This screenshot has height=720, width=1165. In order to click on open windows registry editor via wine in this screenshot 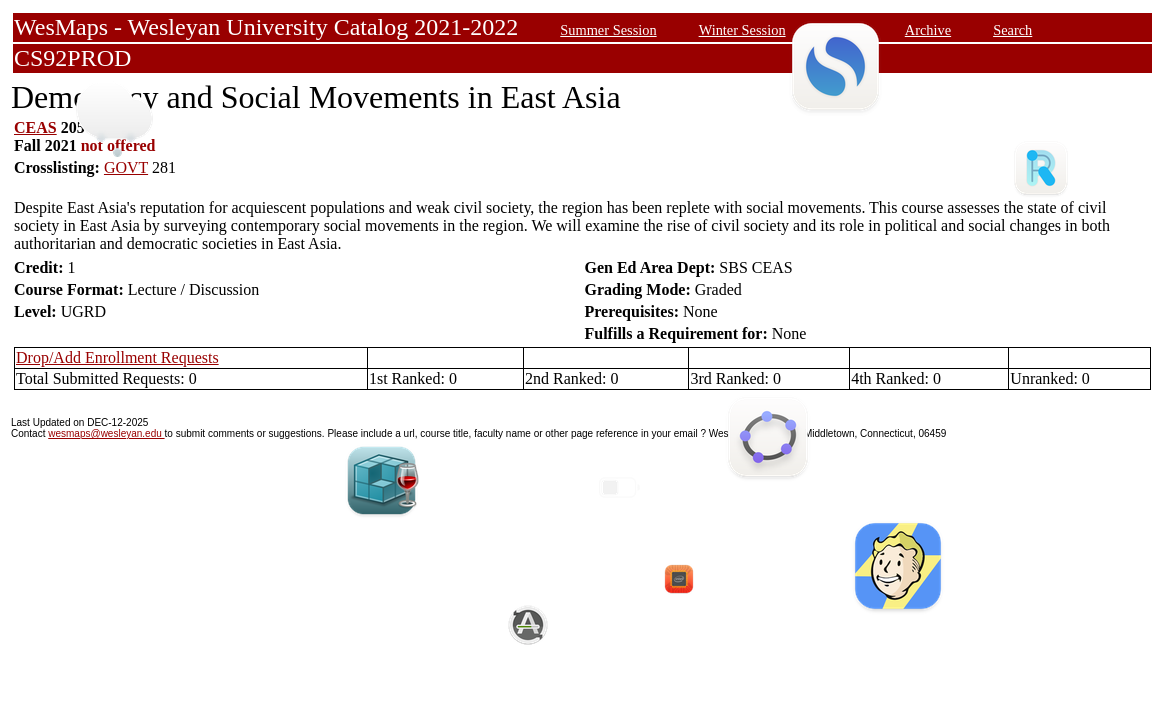, I will do `click(381, 480)`.